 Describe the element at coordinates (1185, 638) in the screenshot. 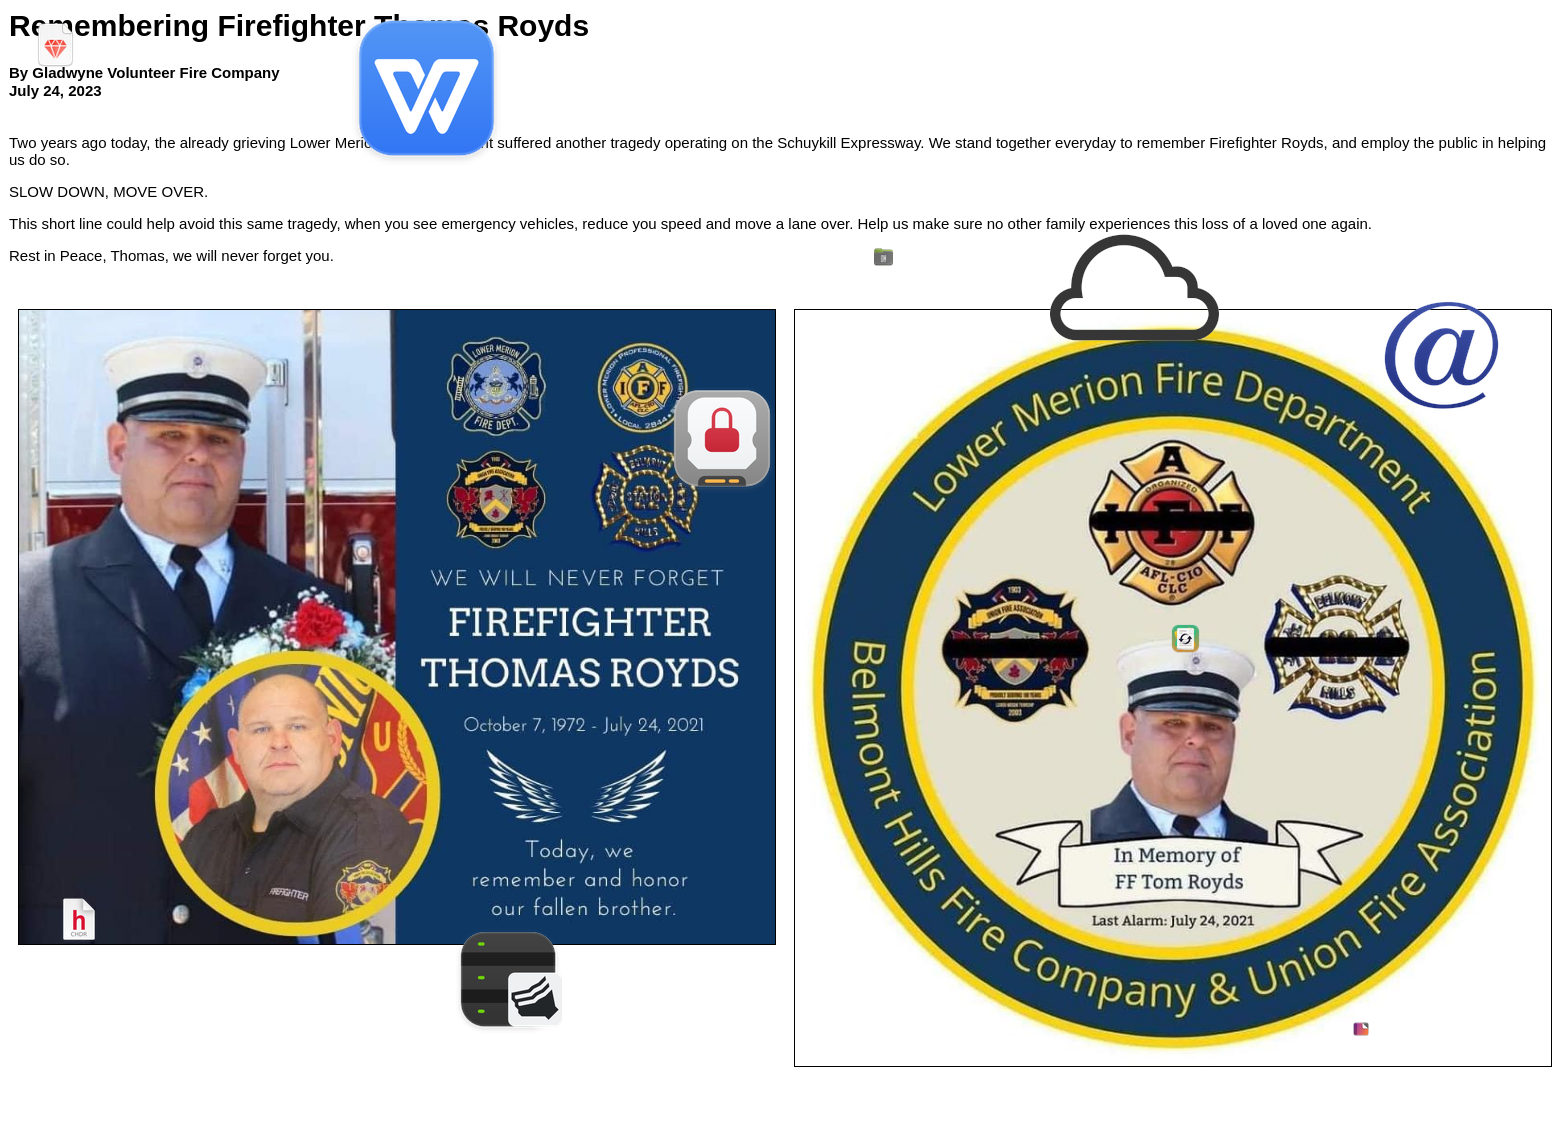

I see `open Morphosis file conversion app` at that location.